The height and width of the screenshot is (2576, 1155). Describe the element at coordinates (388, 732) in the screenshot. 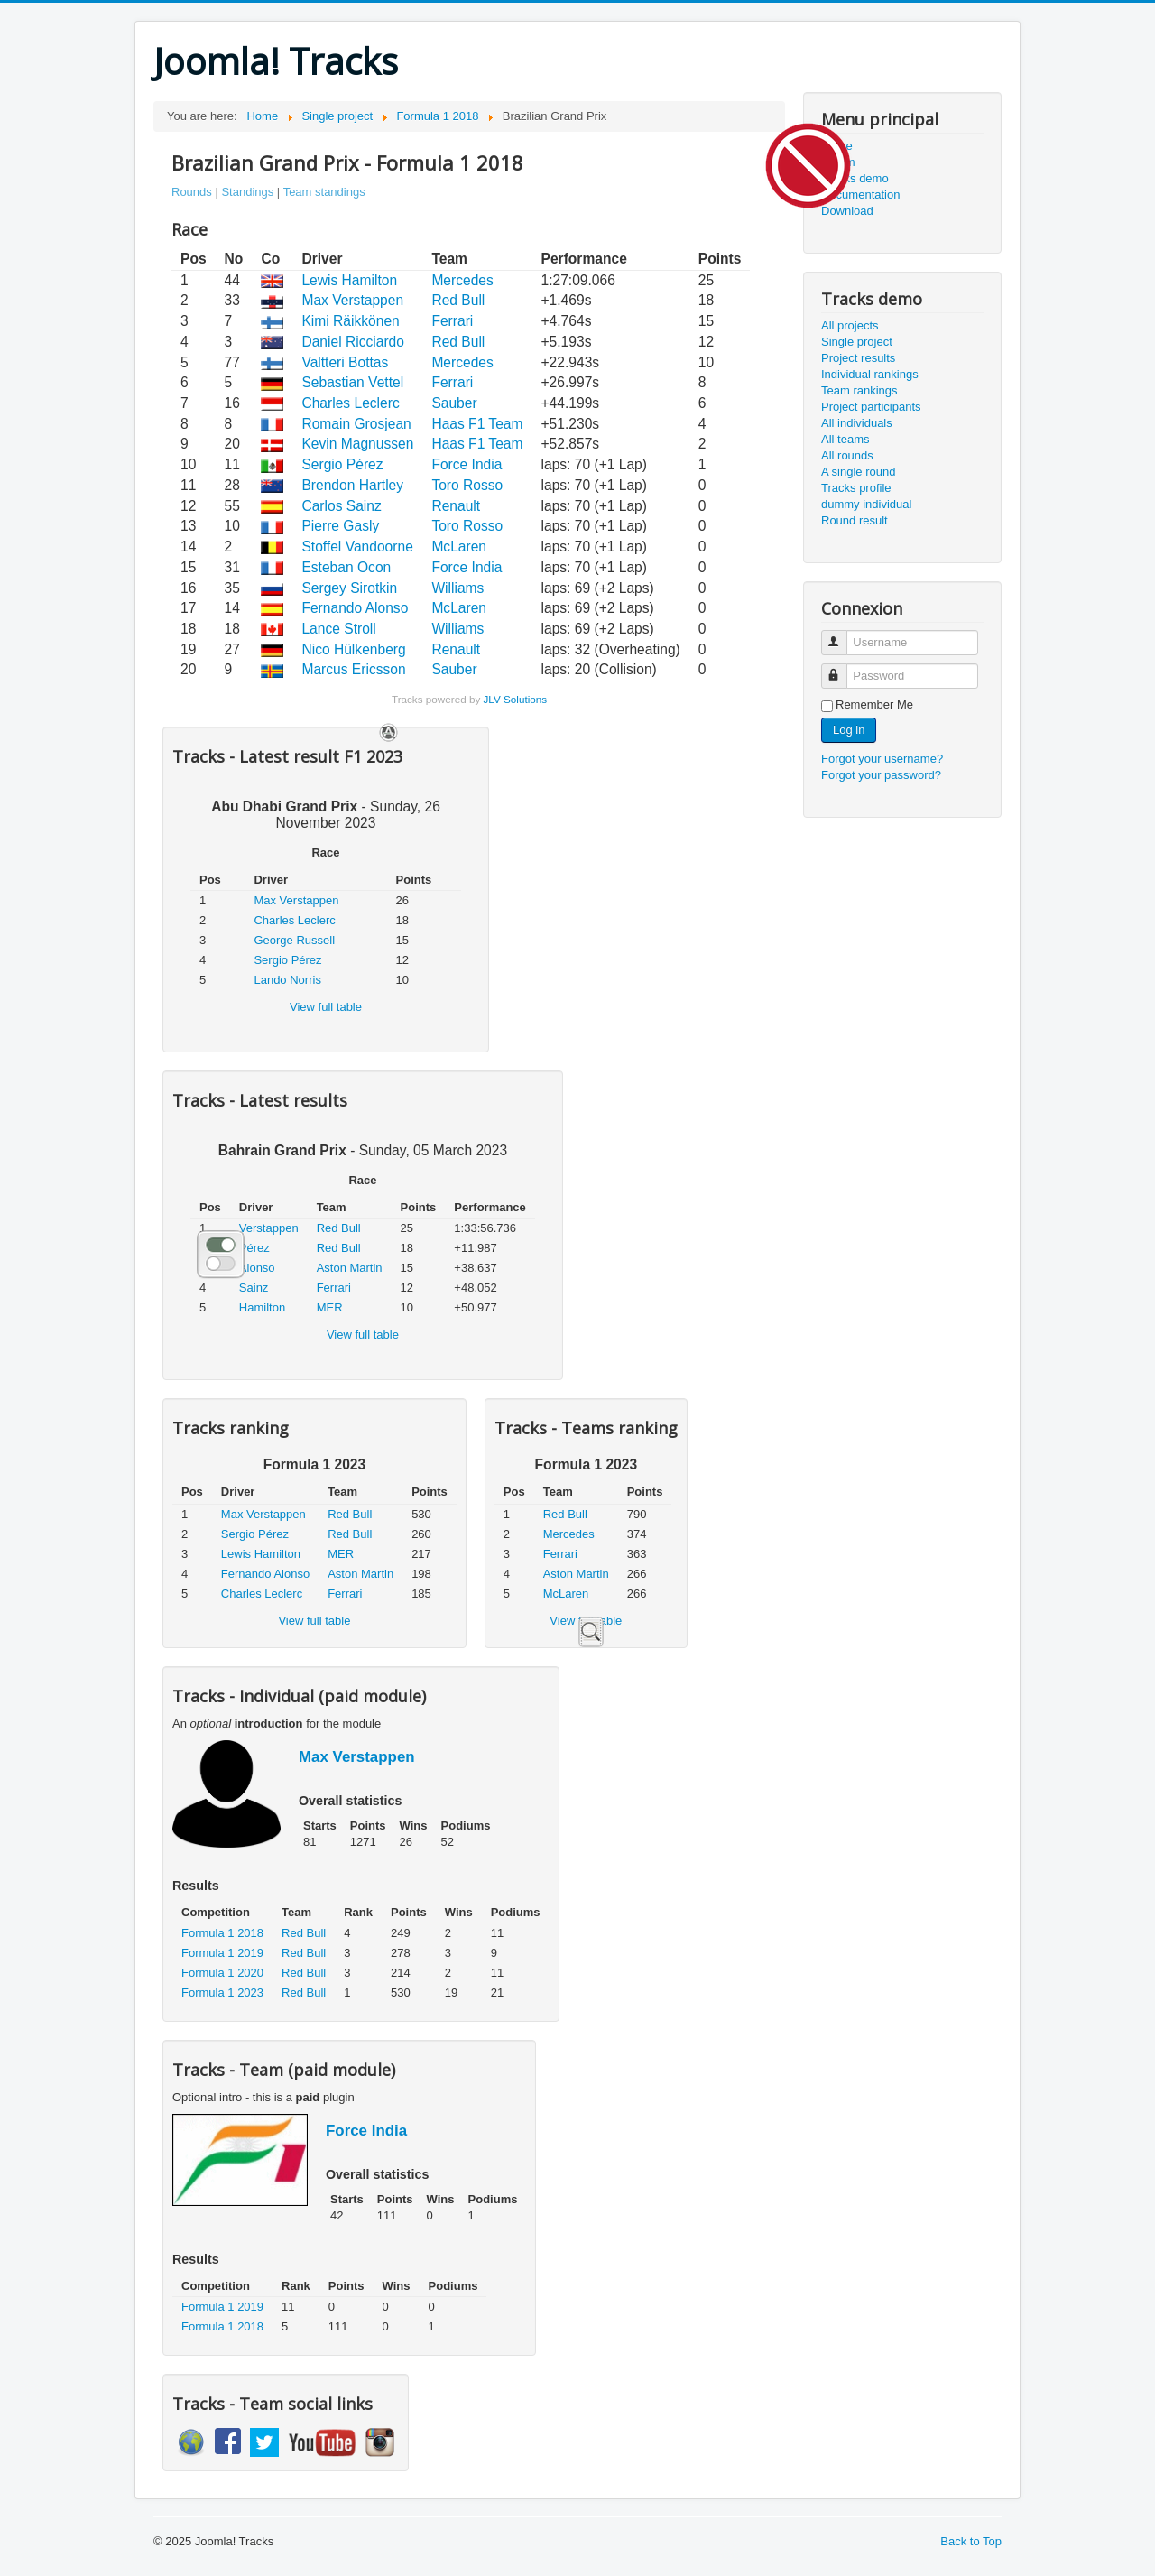

I see `open the software updater application` at that location.